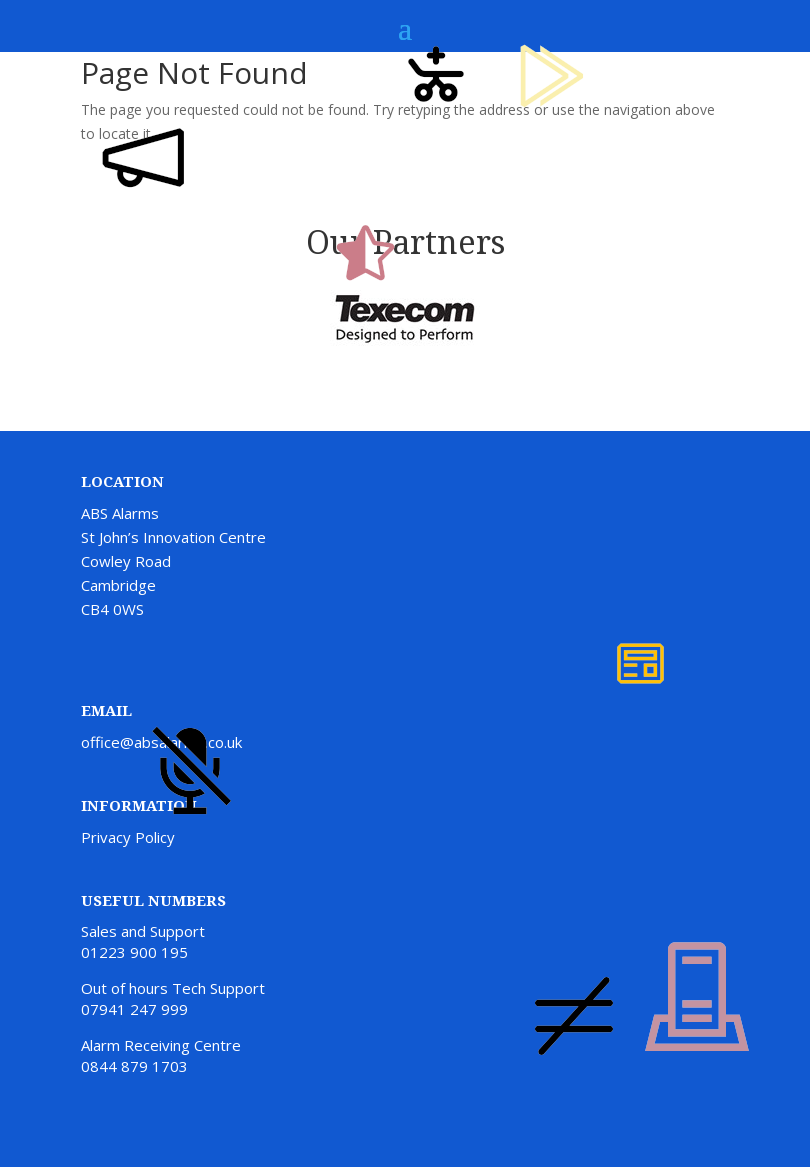 This screenshot has height=1167, width=810. I want to click on indicates a partial or half rating, so click(365, 253).